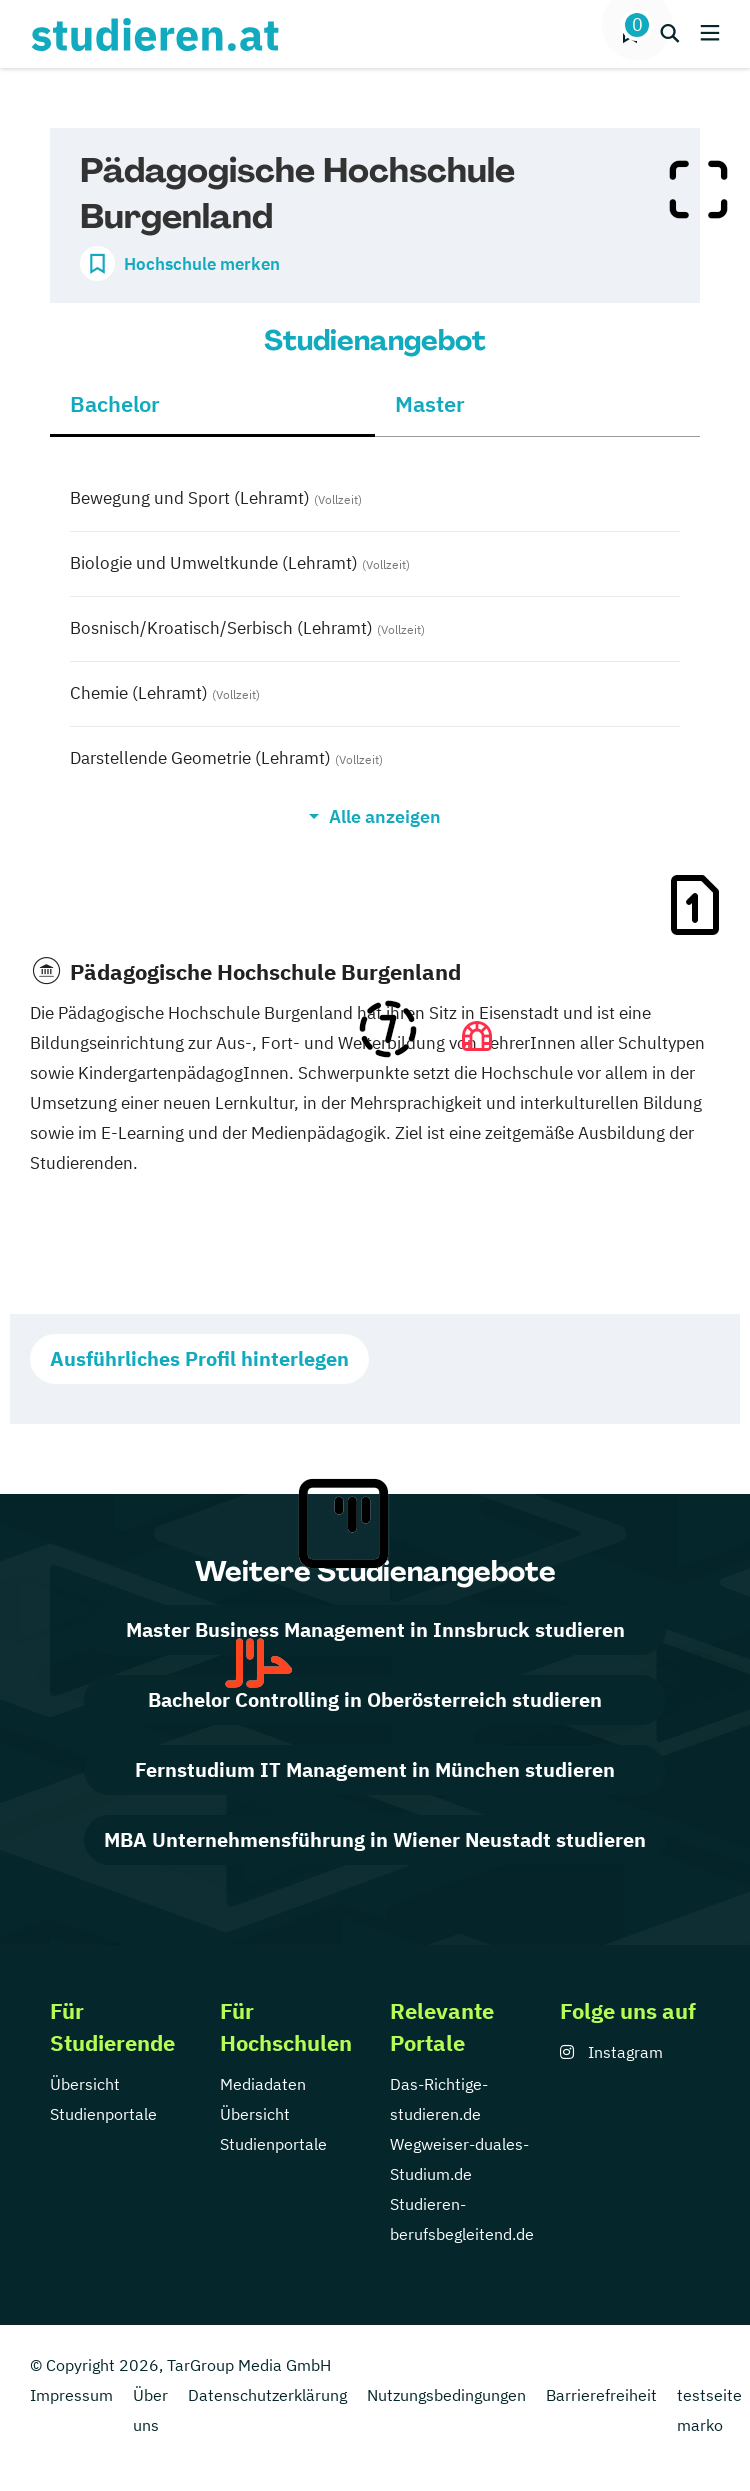  I want to click on step 7 in a multi-step process, so click(388, 1029).